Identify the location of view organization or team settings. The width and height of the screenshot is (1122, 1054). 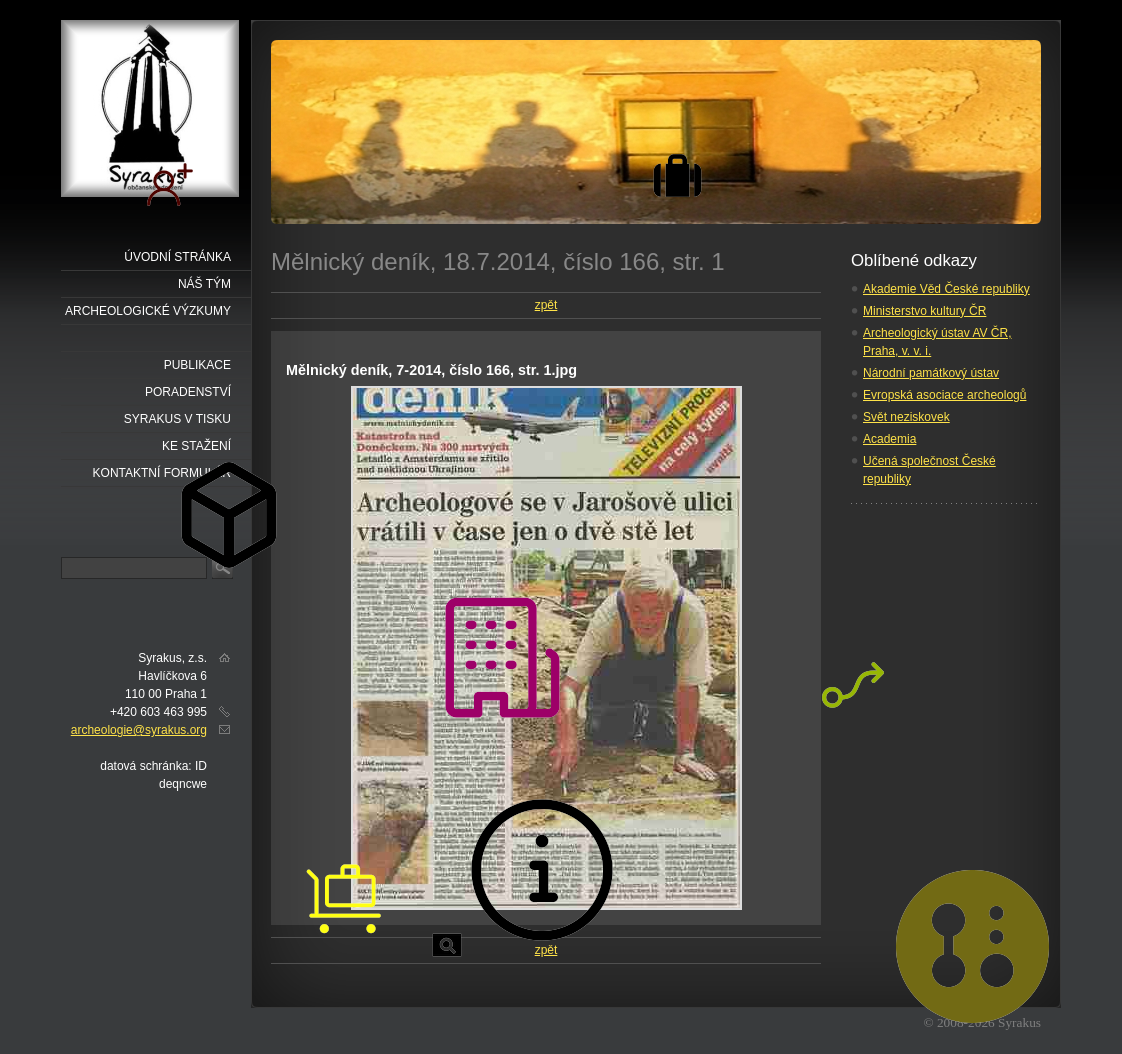
(502, 660).